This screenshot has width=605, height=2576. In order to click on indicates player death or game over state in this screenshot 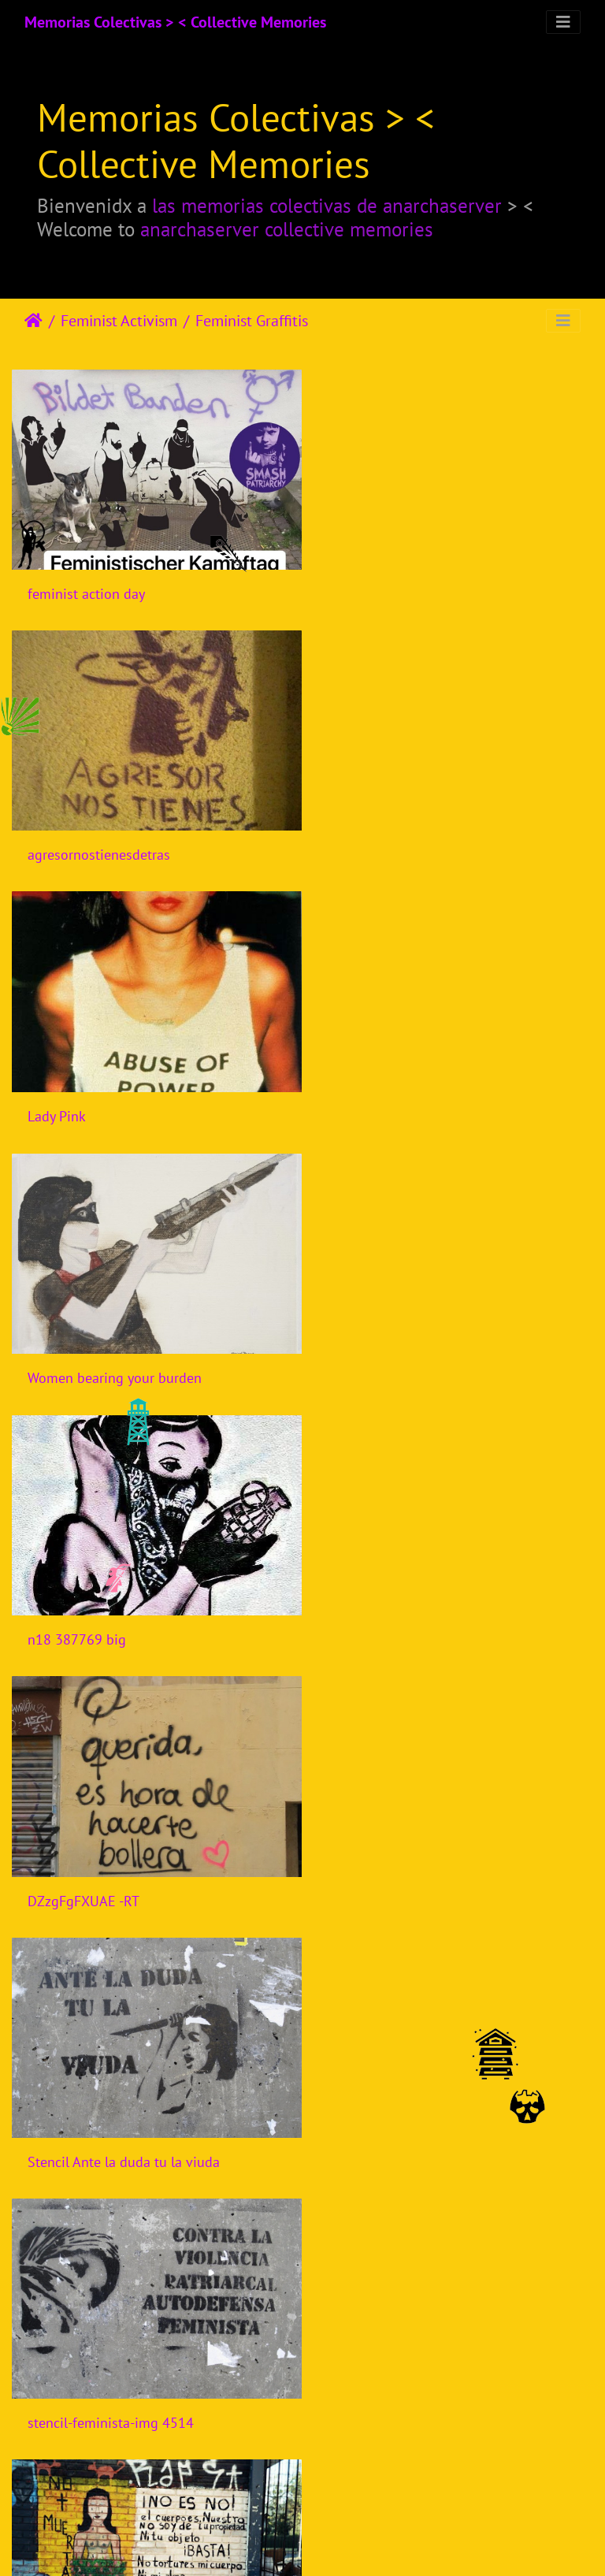, I will do `click(527, 2106)`.